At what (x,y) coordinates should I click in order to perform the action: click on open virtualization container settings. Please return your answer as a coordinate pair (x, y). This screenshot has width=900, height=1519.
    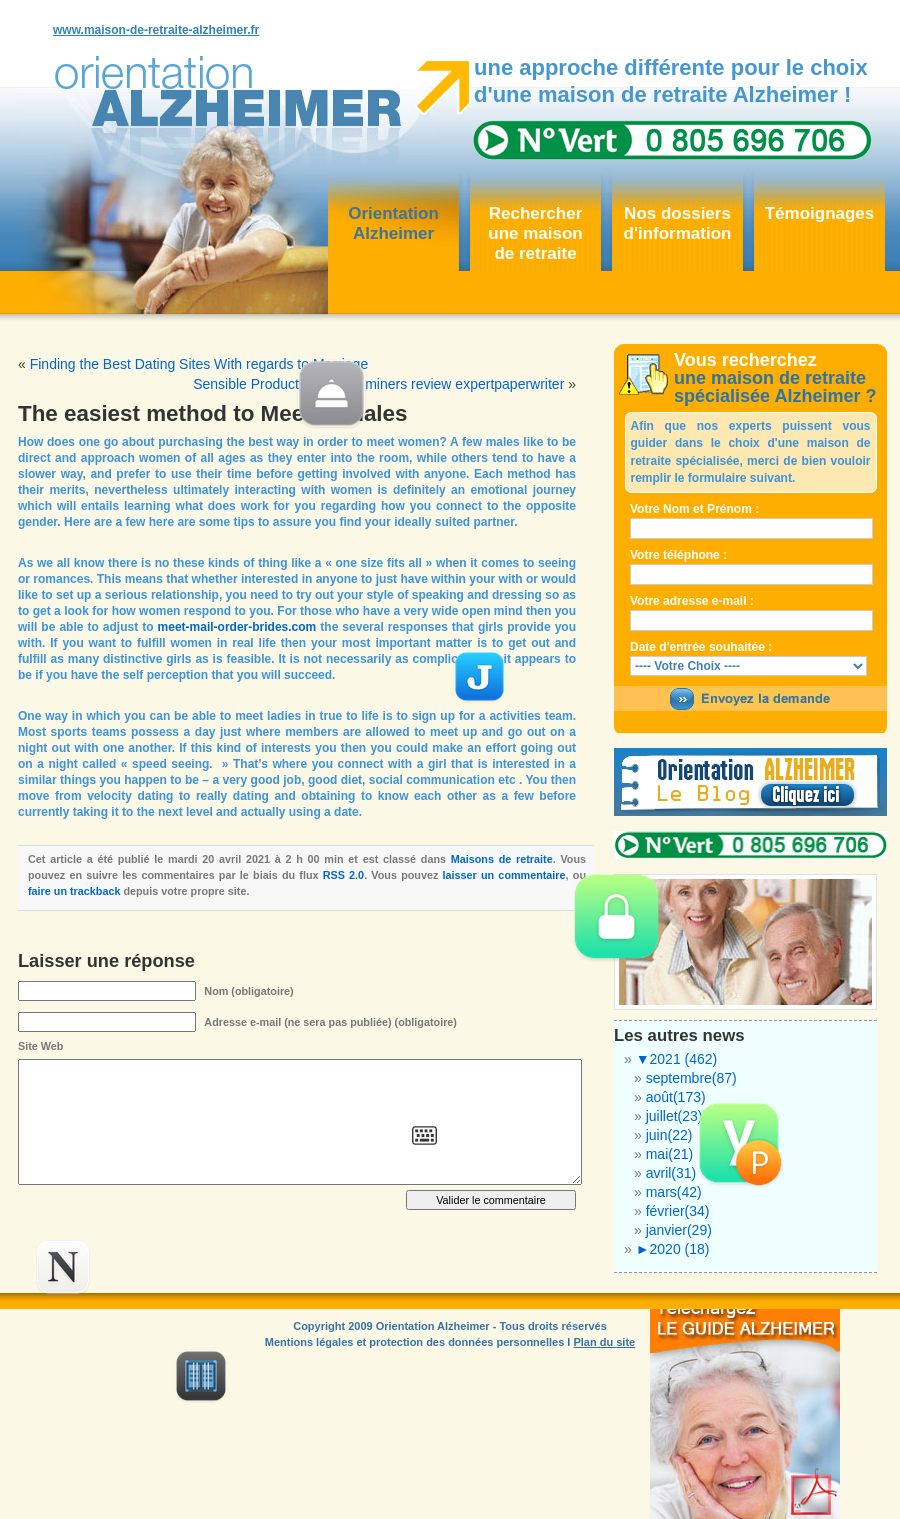
    Looking at the image, I should click on (201, 1376).